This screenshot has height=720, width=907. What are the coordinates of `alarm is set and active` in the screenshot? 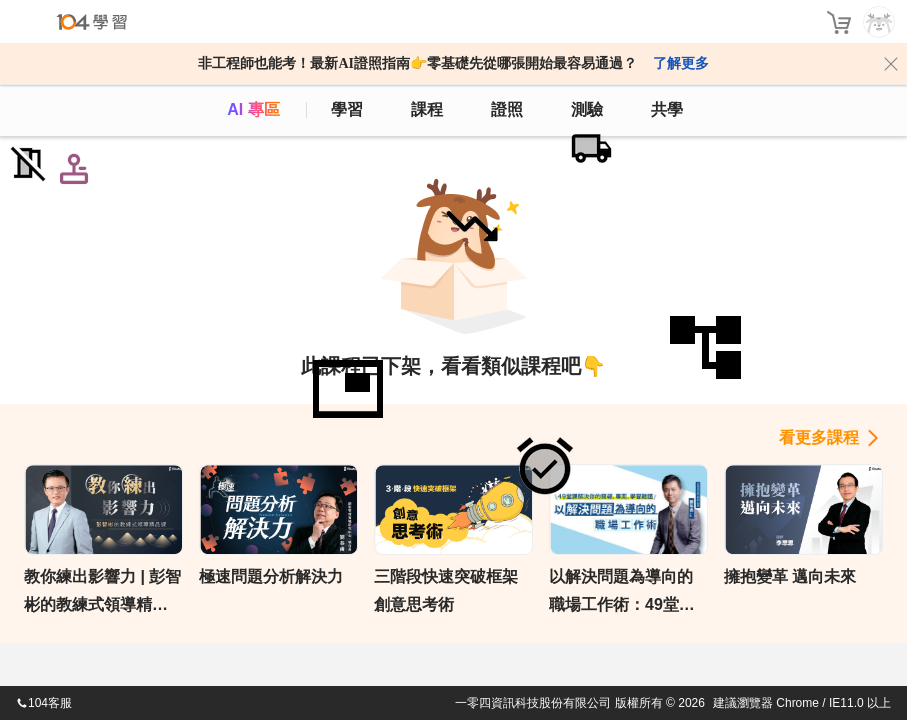 It's located at (545, 466).